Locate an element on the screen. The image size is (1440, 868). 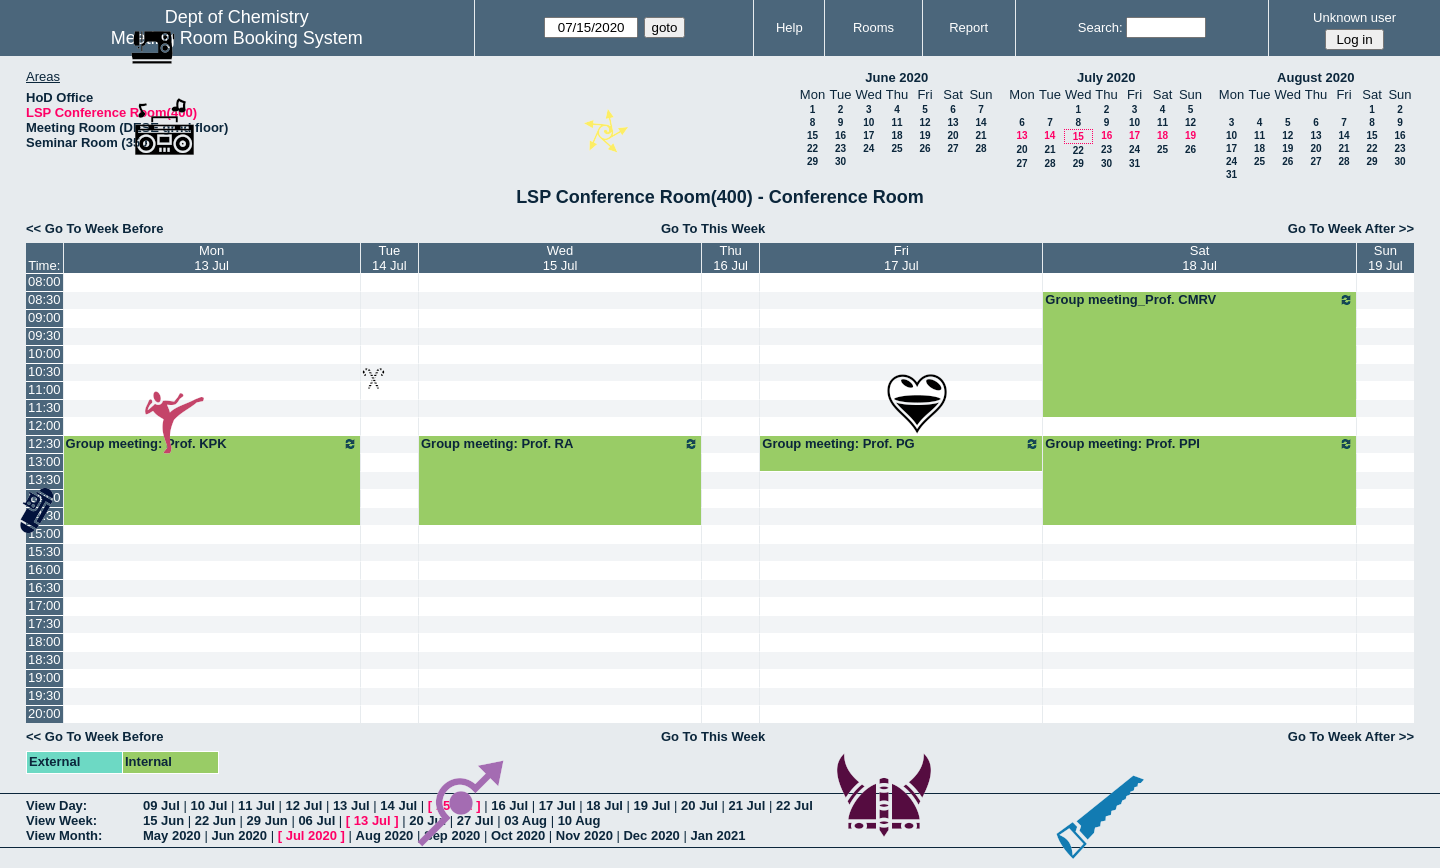
open music player or audio controls is located at coordinates (164, 127).